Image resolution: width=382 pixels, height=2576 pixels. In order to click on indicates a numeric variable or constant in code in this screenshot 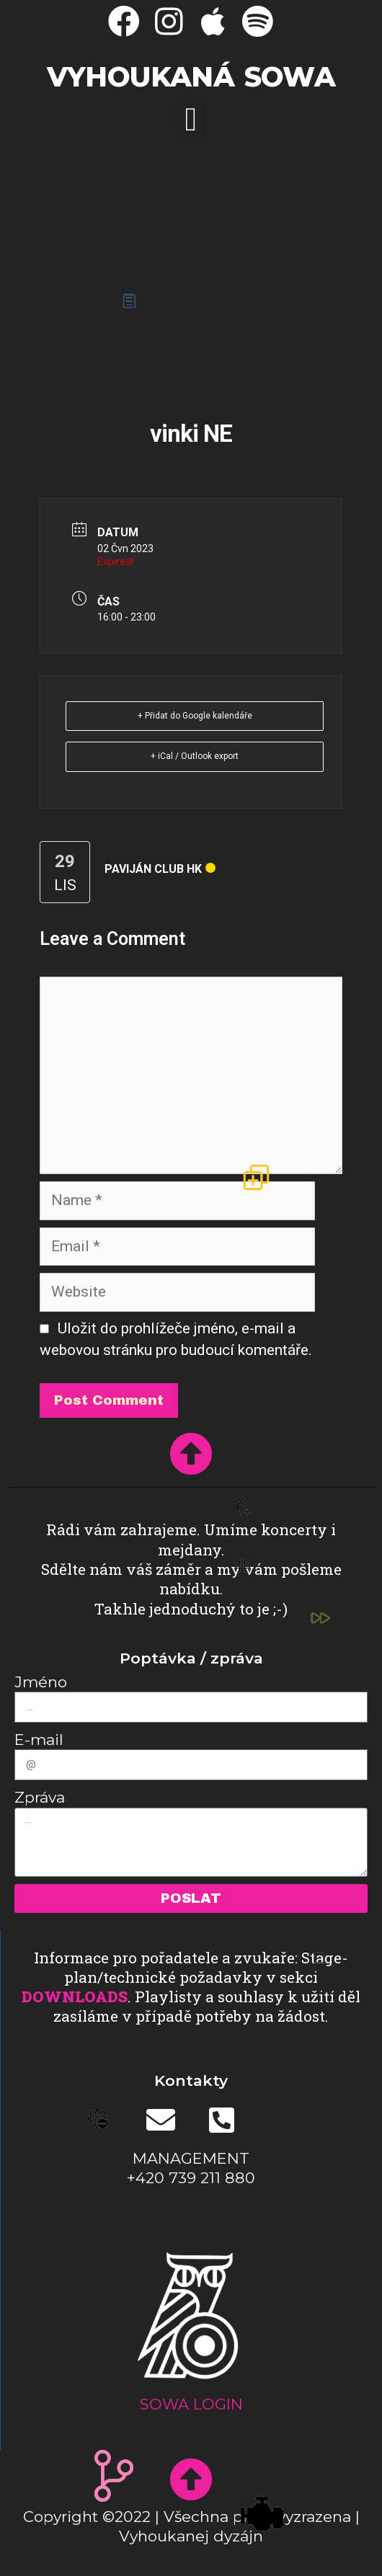, I will do `click(242, 1565)`.